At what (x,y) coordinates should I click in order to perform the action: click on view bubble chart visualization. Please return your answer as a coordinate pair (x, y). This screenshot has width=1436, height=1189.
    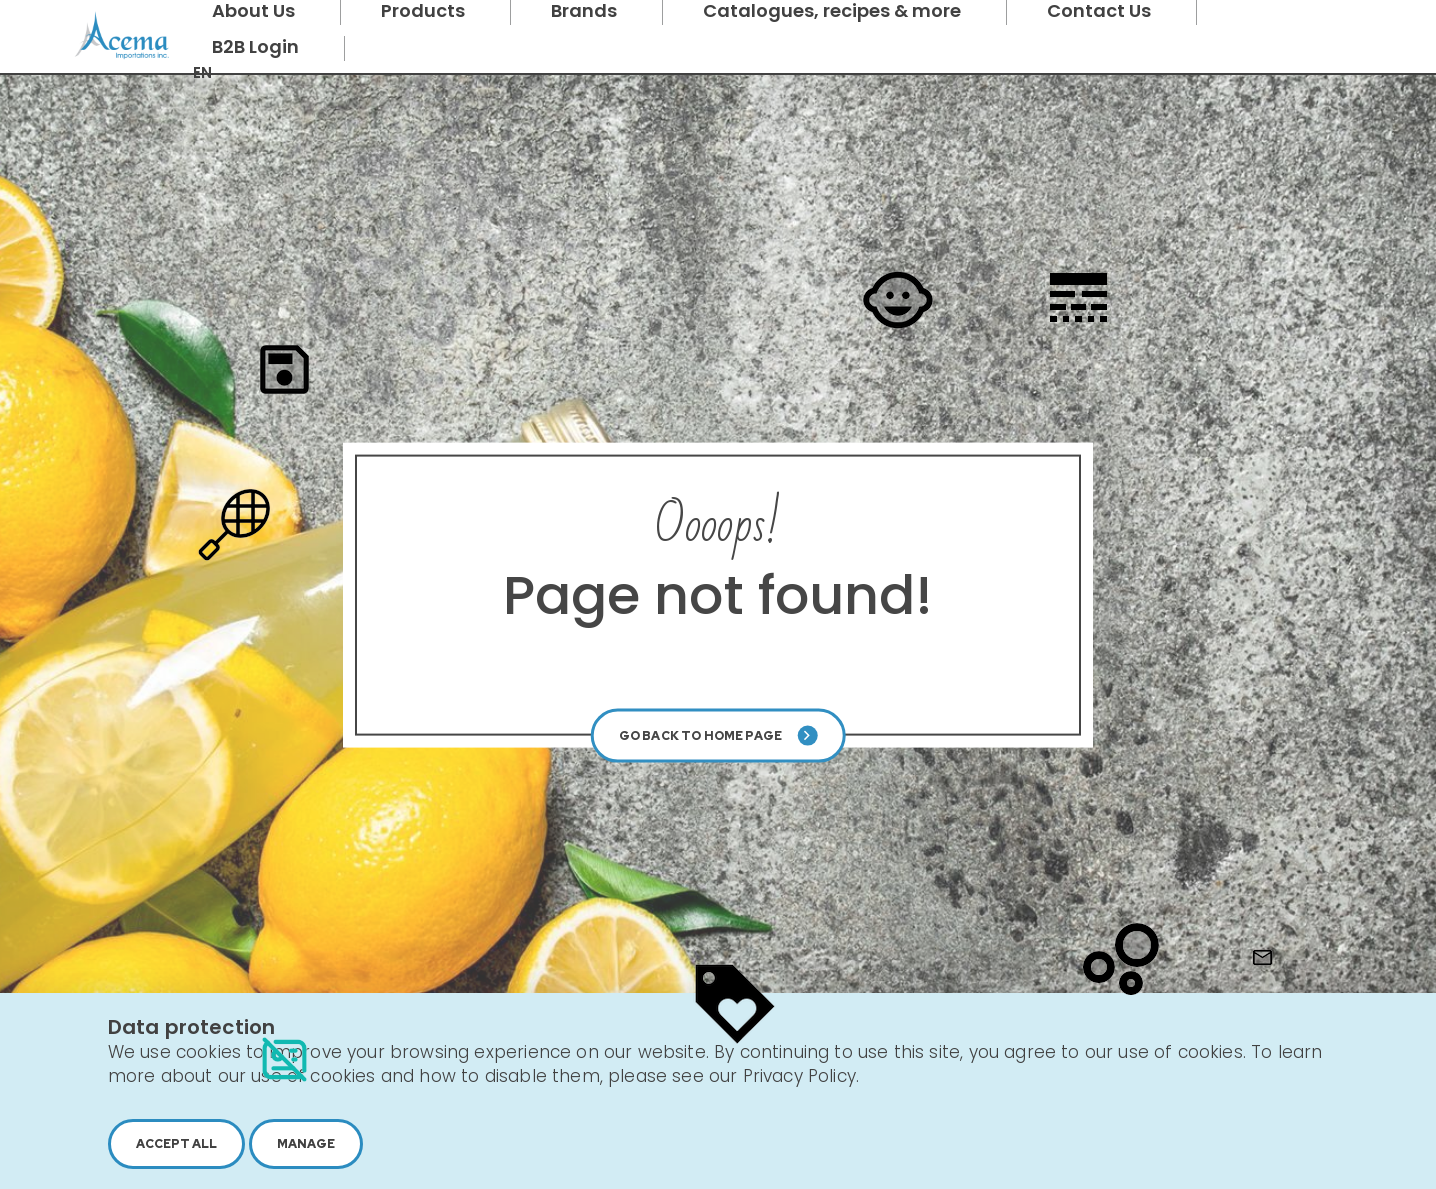
    Looking at the image, I should click on (1119, 959).